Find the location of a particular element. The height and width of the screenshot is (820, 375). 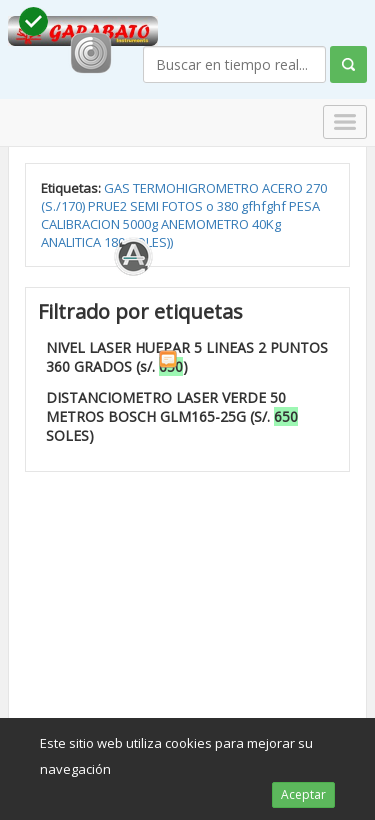

open the Fitness app is located at coordinates (91, 53).